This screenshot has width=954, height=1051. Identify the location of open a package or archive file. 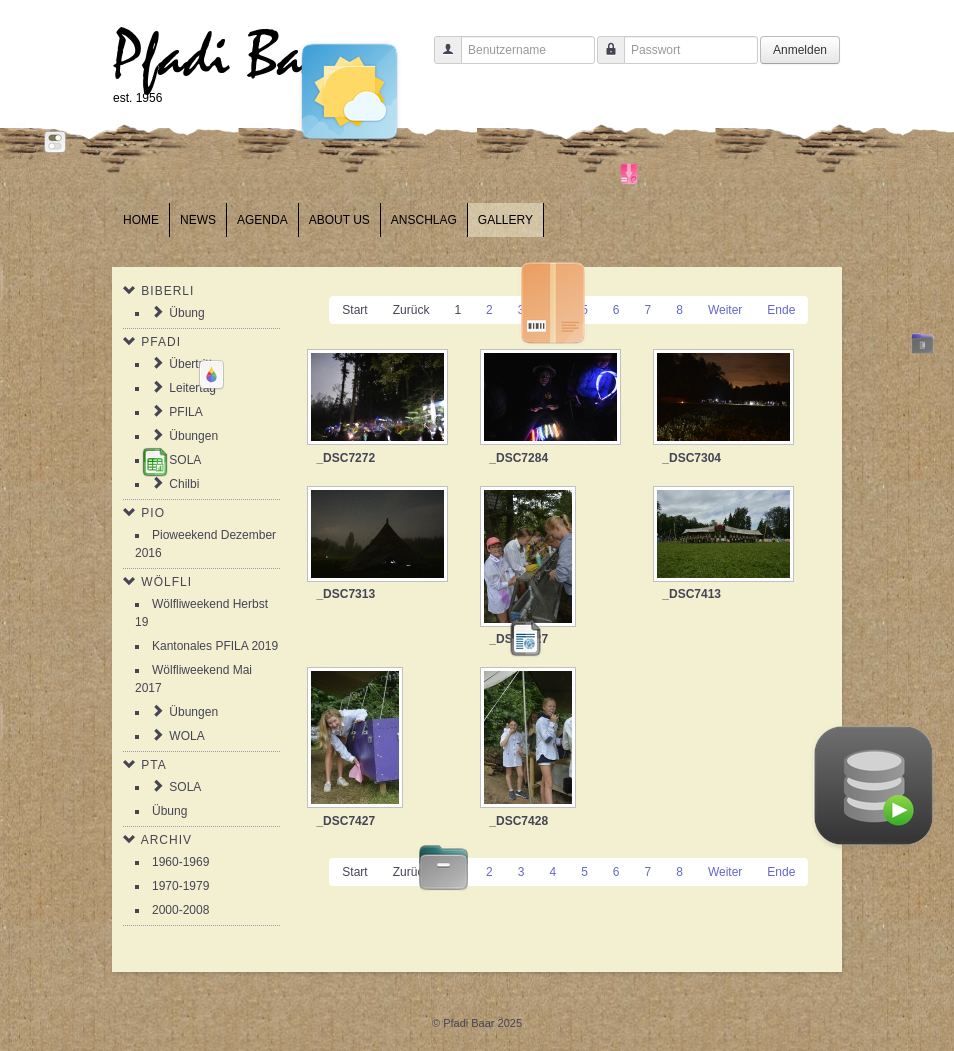
(553, 303).